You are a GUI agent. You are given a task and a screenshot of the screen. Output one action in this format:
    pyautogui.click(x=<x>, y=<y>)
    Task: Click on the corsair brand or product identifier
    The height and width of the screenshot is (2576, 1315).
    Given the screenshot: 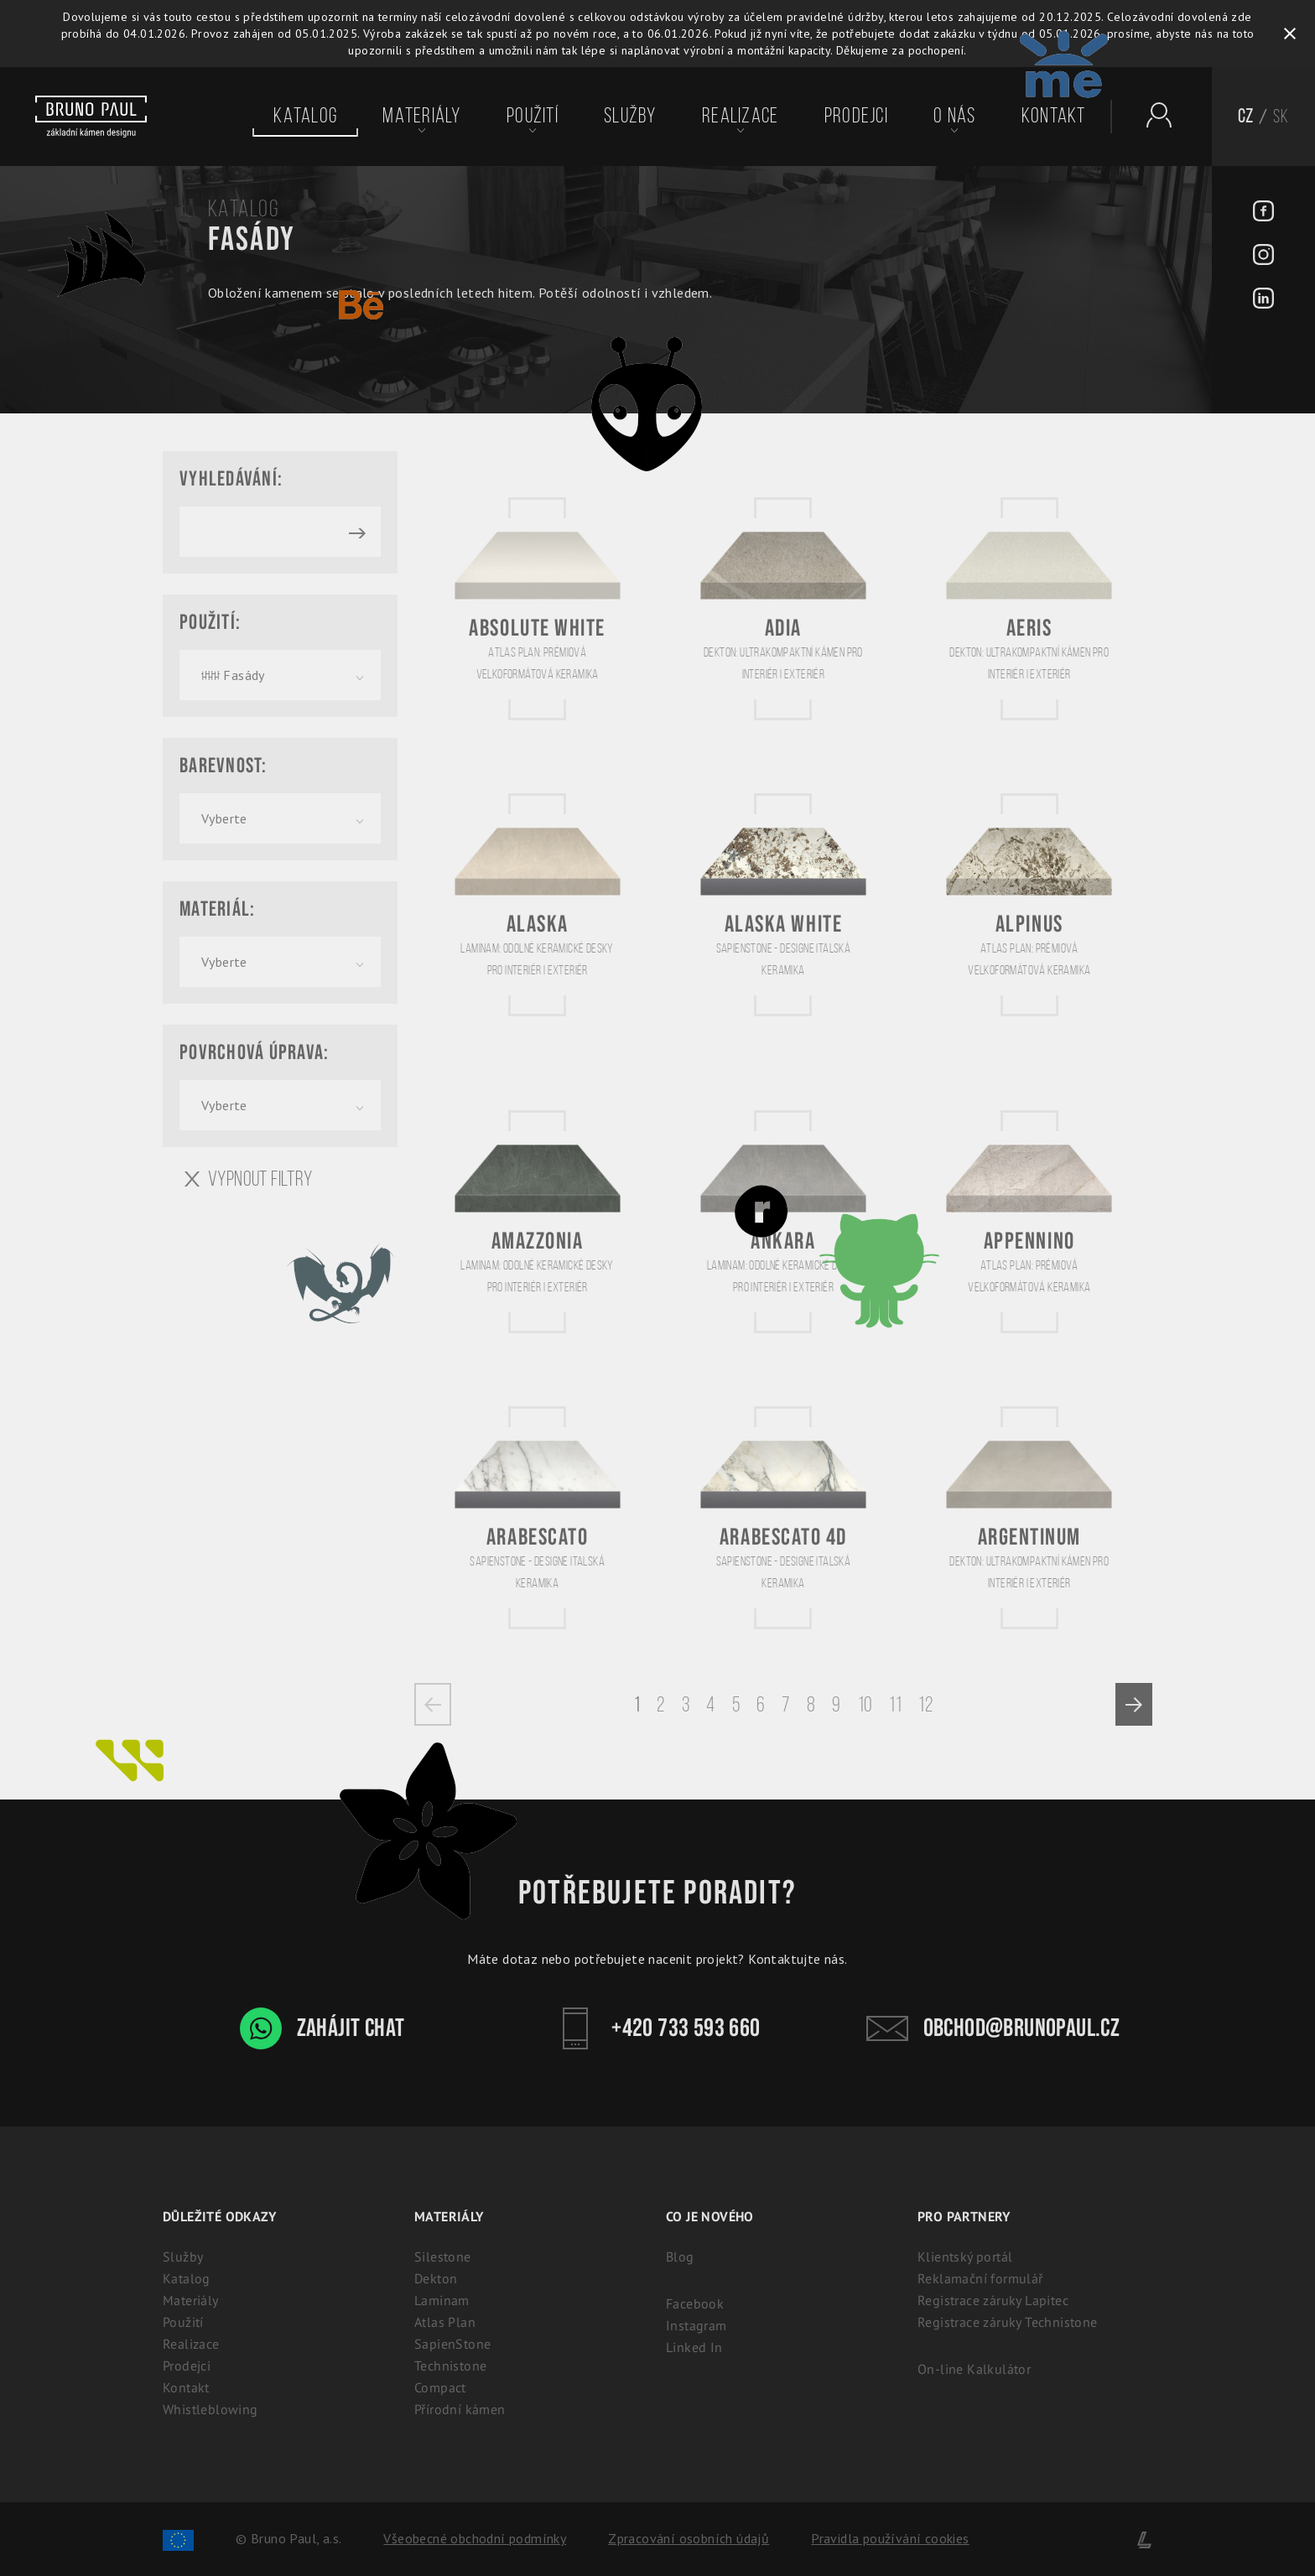 What is the action you would take?
    pyautogui.click(x=101, y=254)
    